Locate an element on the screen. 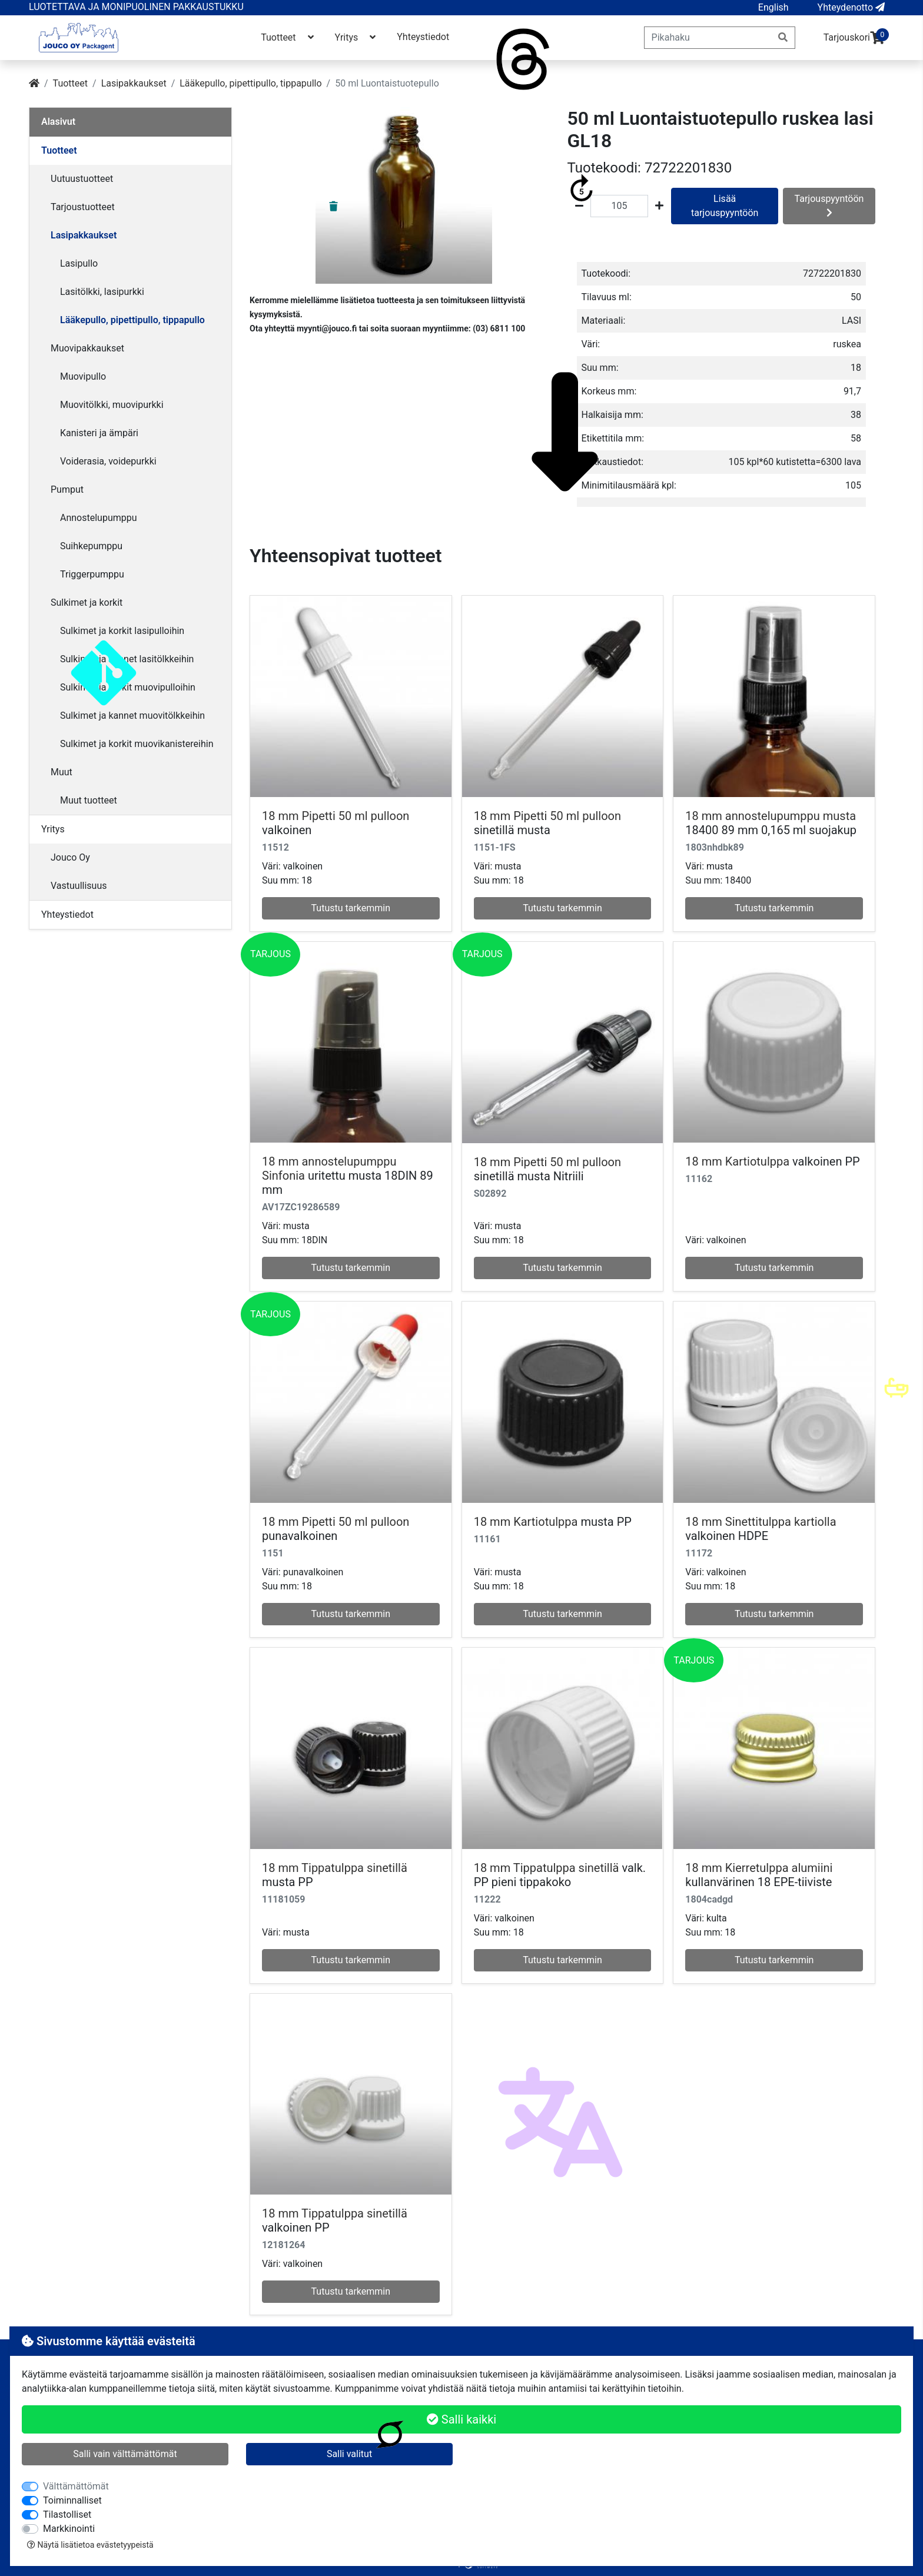 This screenshot has height=2576, width=923. change language settings is located at coordinates (560, 2122).